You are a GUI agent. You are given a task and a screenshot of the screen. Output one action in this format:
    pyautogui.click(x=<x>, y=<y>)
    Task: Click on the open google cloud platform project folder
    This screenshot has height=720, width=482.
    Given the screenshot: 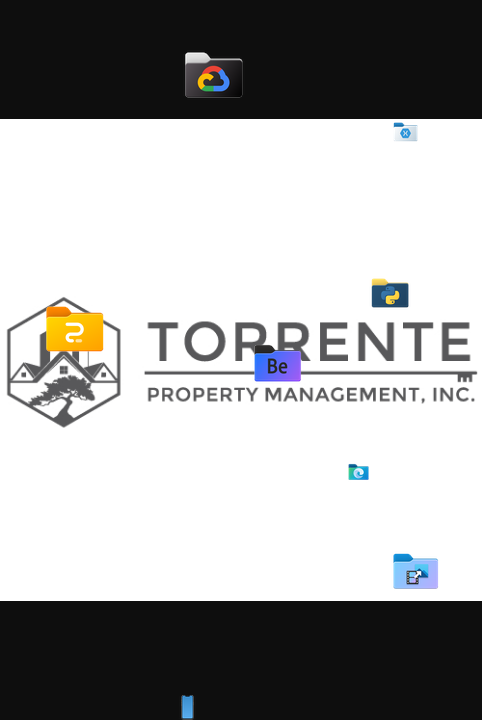 What is the action you would take?
    pyautogui.click(x=213, y=76)
    